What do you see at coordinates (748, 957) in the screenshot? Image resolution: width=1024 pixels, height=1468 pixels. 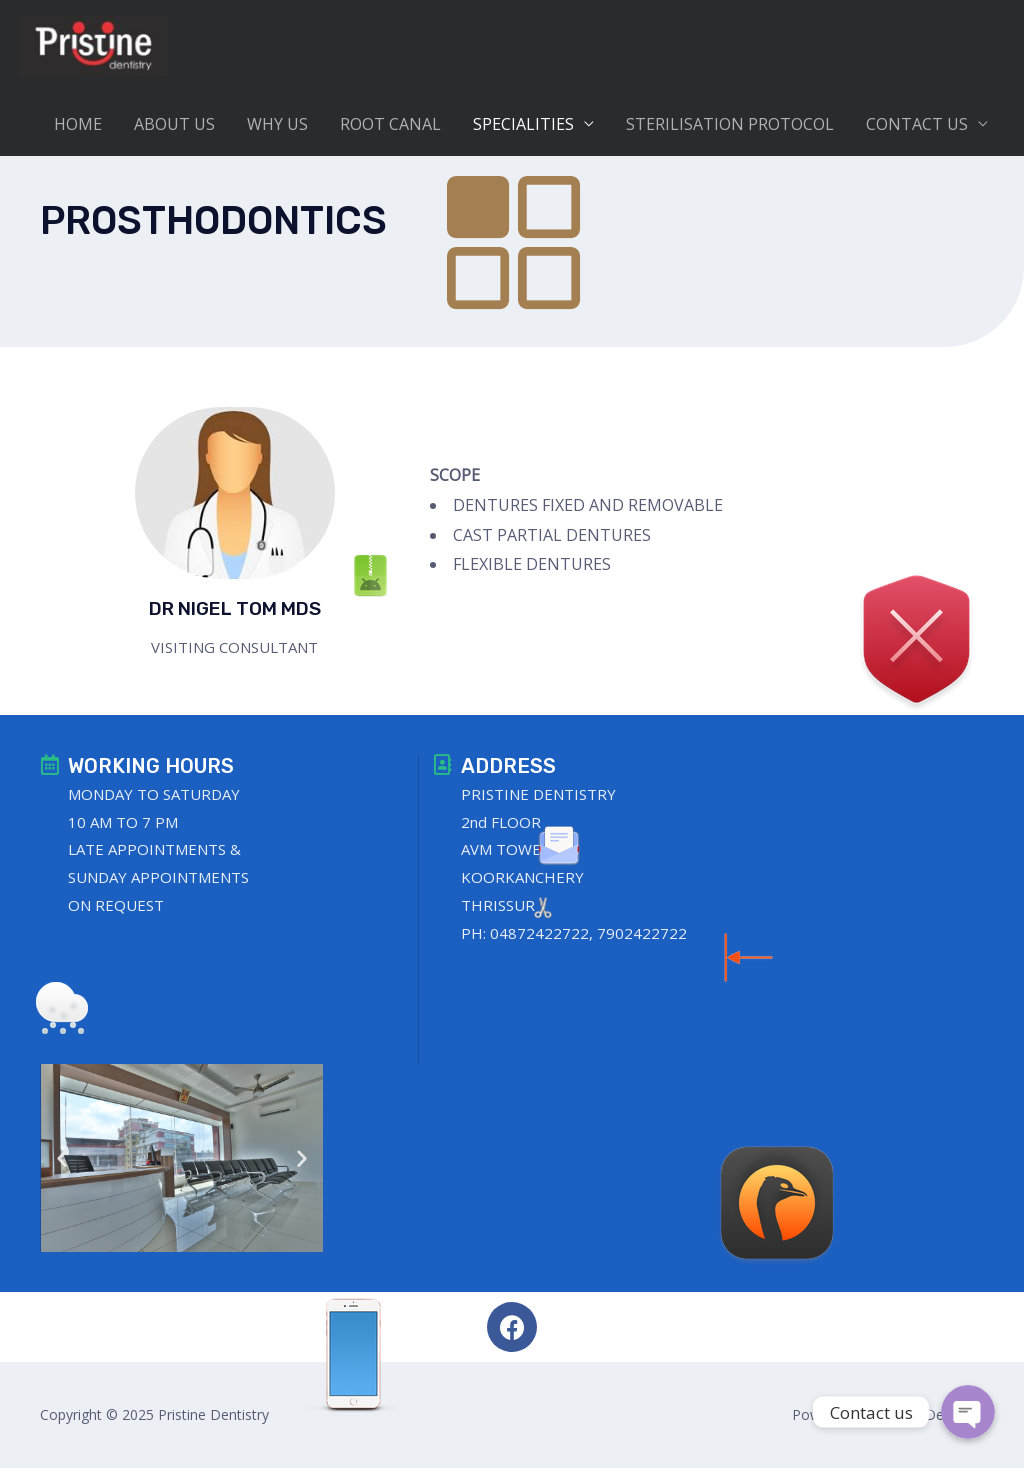 I see `go to the first item in a list or sequence` at bounding box center [748, 957].